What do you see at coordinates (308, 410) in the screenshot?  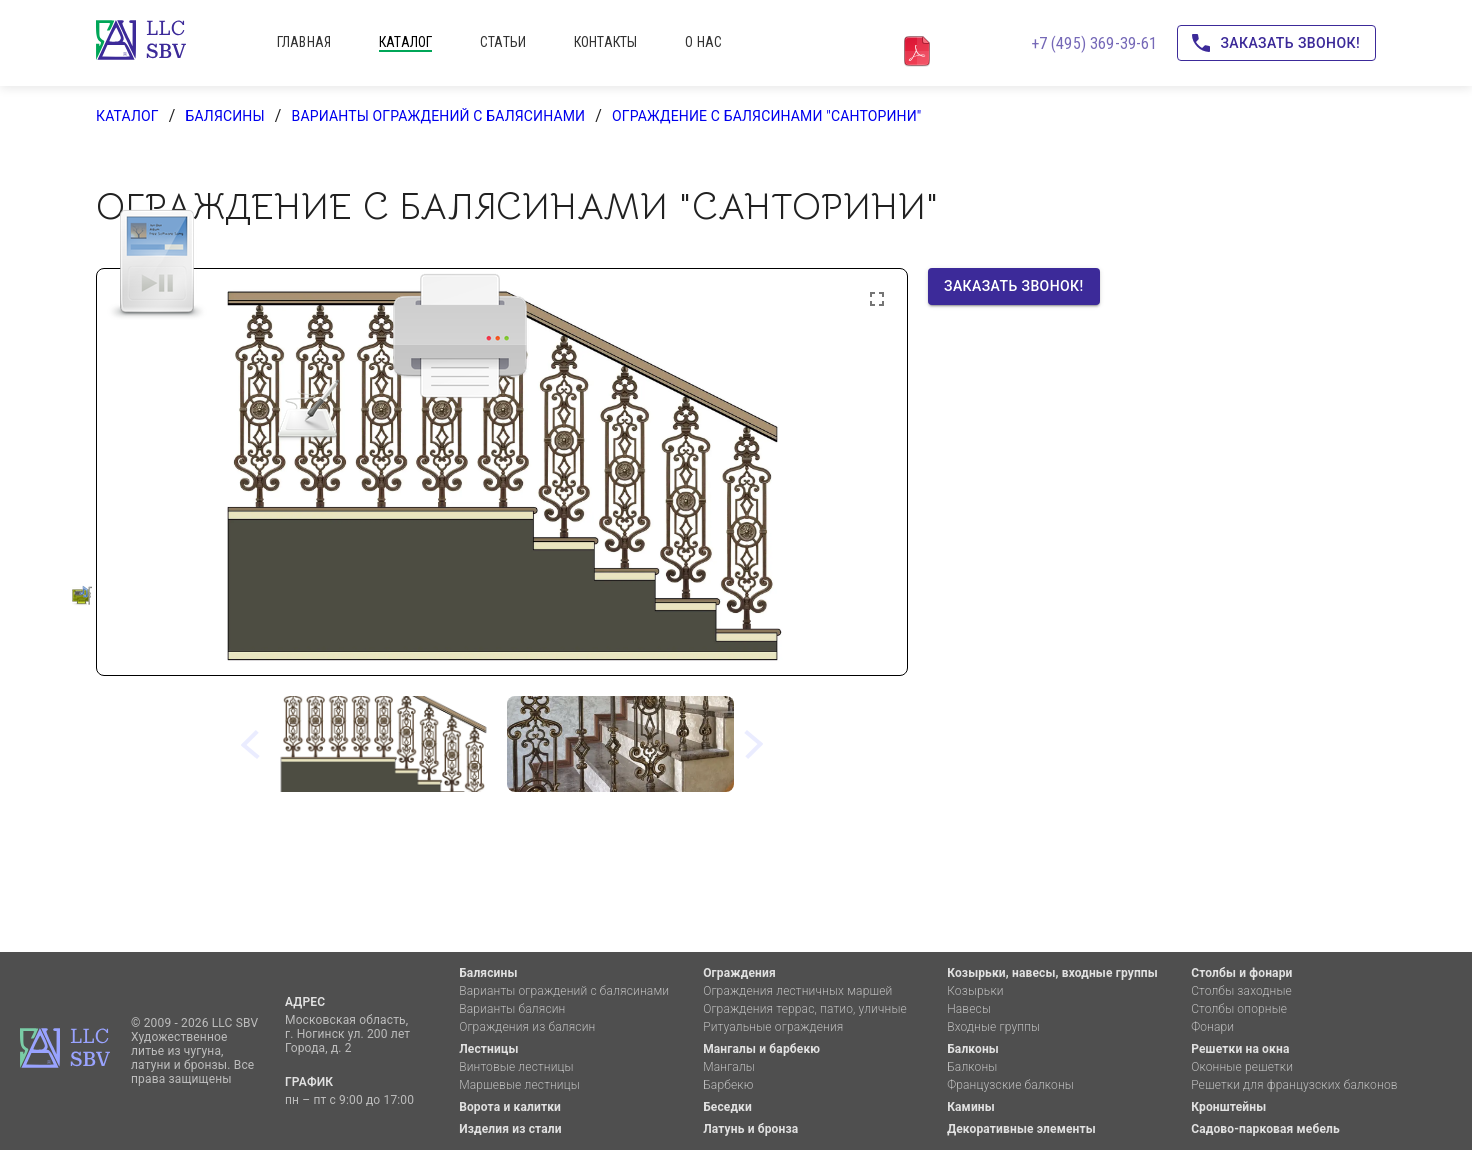 I see `connect a drawing tablet or stylus input device` at bounding box center [308, 410].